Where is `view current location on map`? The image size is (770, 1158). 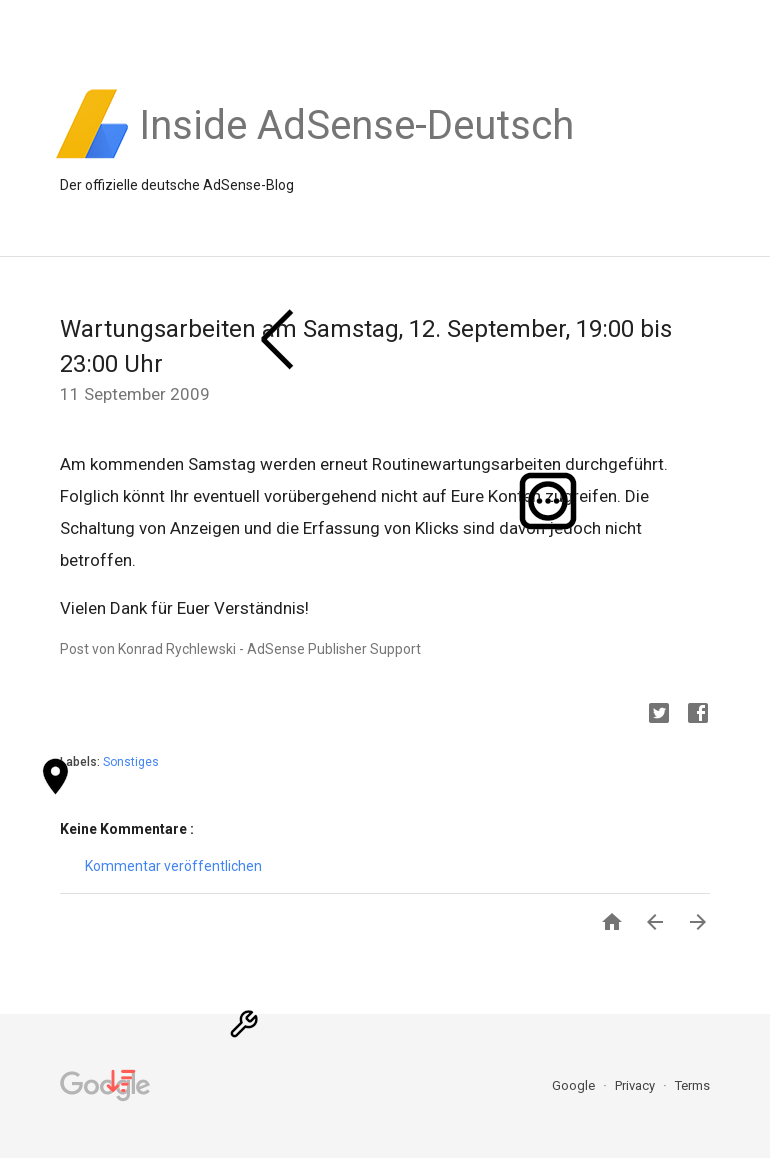
view current location on map is located at coordinates (55, 776).